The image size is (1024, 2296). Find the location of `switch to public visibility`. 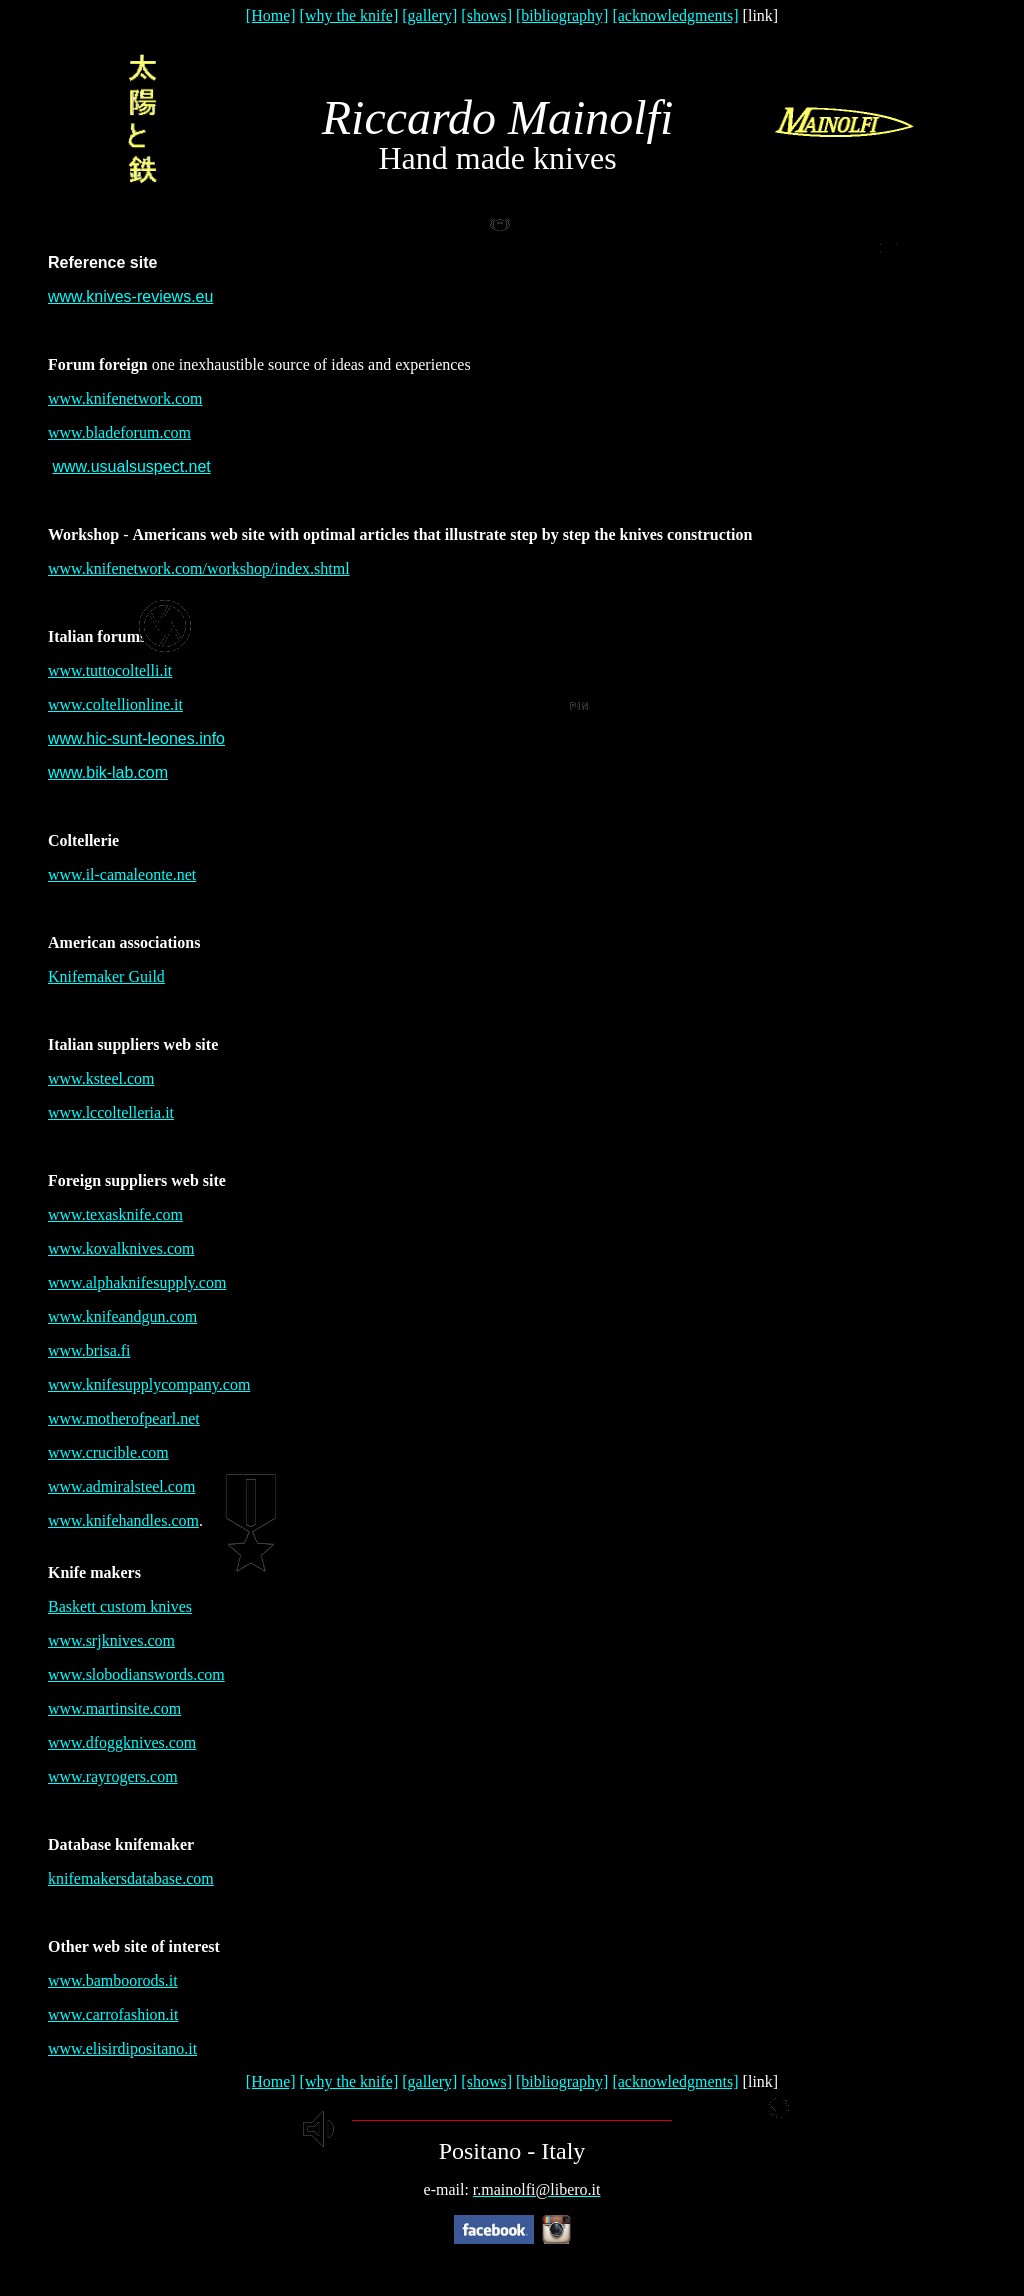

switch to public visibility is located at coordinates (779, 2108).